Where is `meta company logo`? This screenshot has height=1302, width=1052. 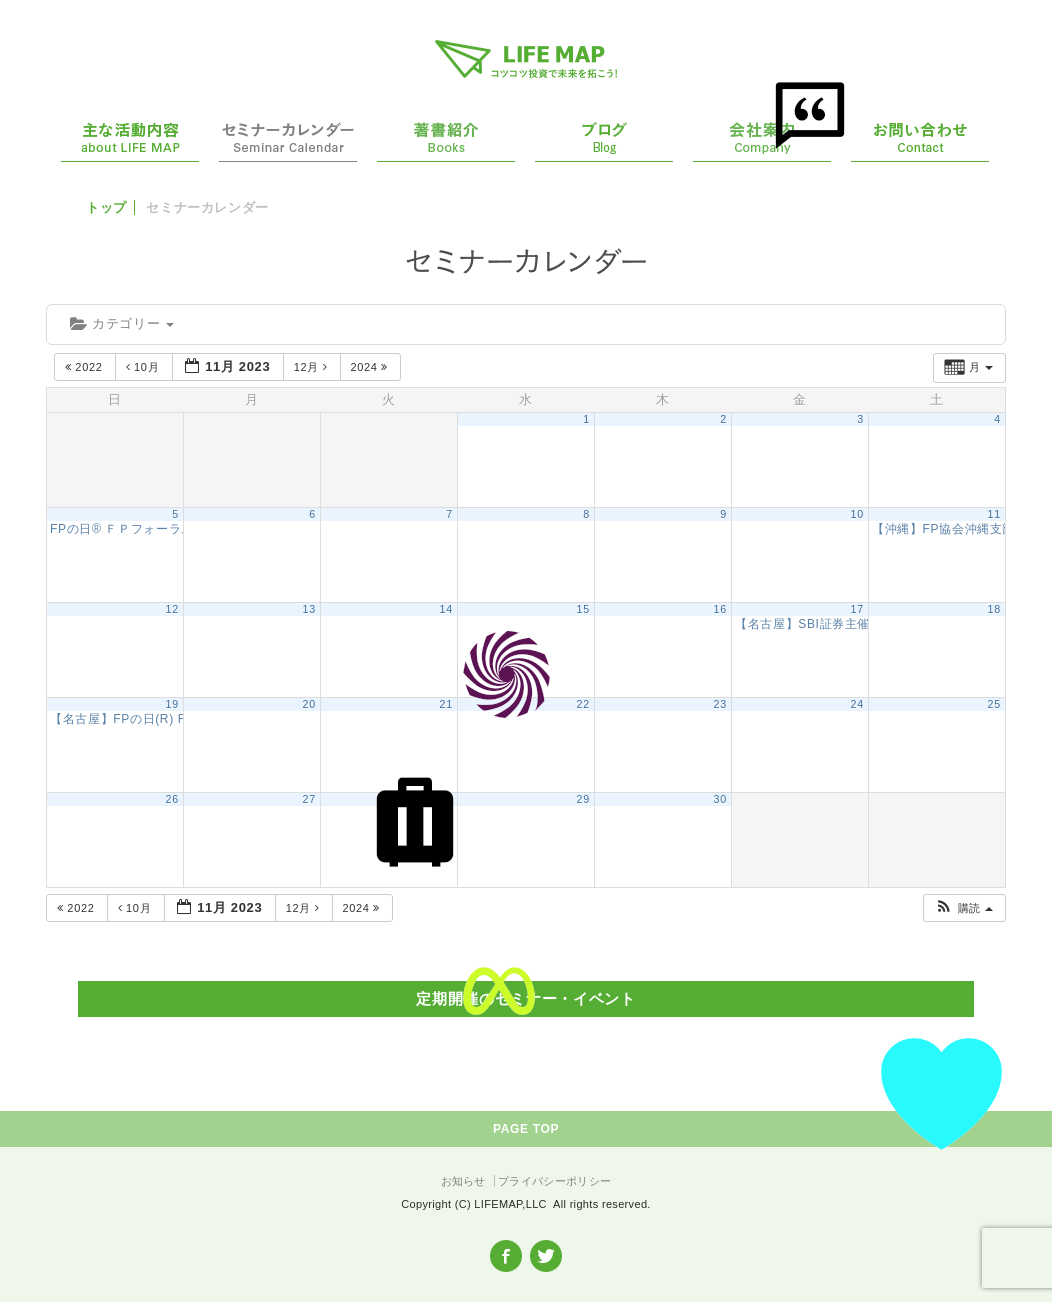
meta company logo is located at coordinates (499, 991).